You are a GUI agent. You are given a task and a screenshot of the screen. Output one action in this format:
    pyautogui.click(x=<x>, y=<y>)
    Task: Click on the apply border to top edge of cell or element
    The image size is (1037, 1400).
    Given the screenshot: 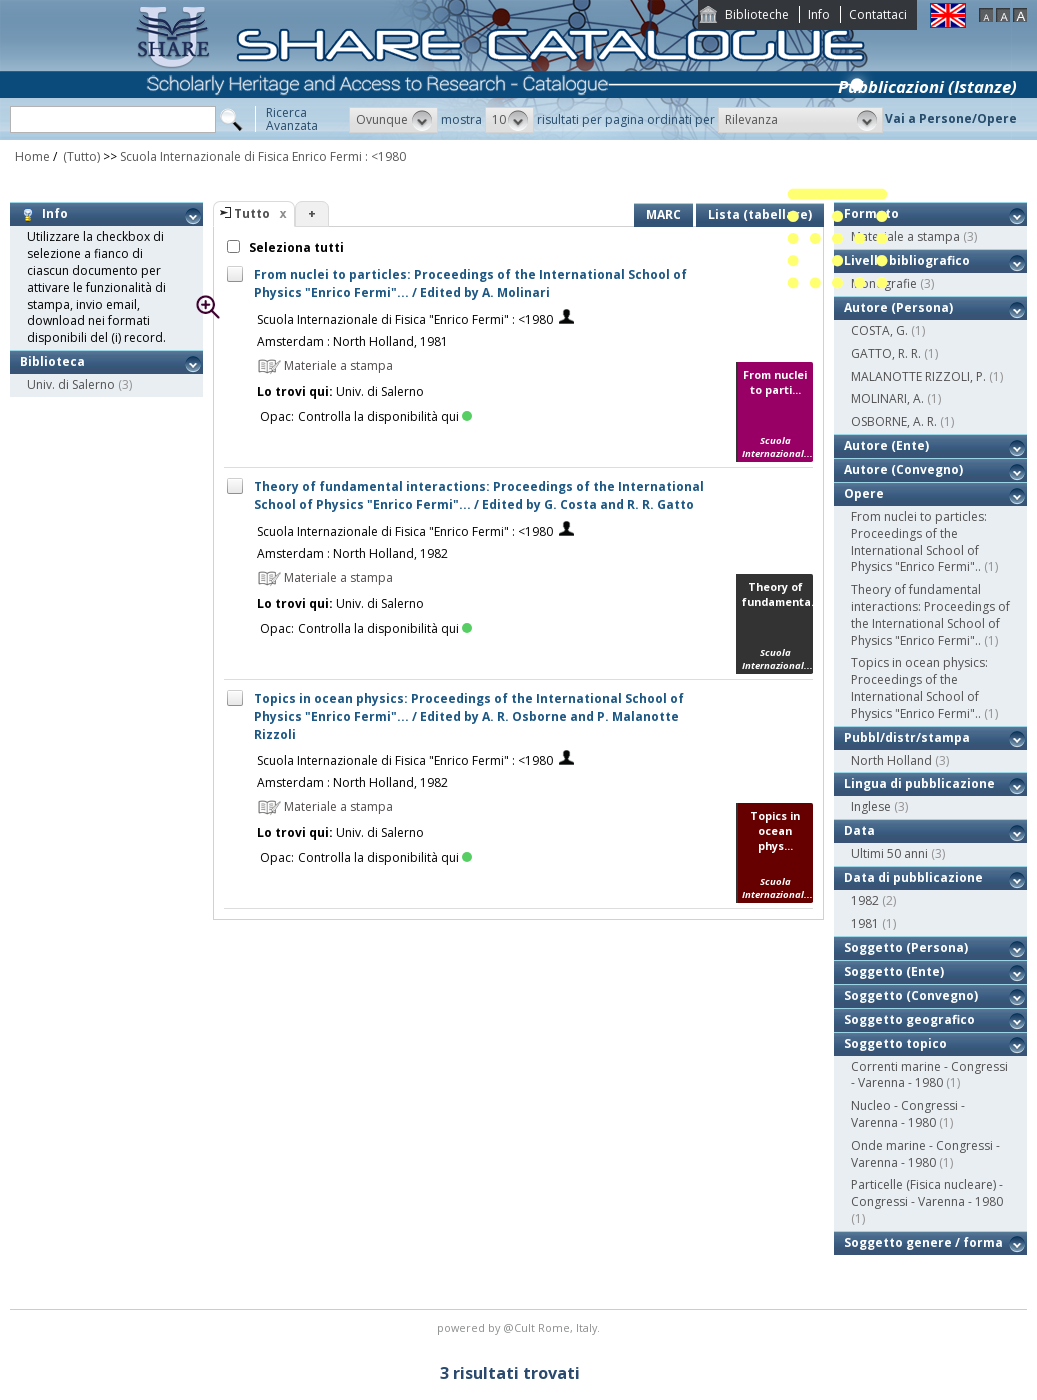 What is the action you would take?
    pyautogui.click(x=837, y=238)
    